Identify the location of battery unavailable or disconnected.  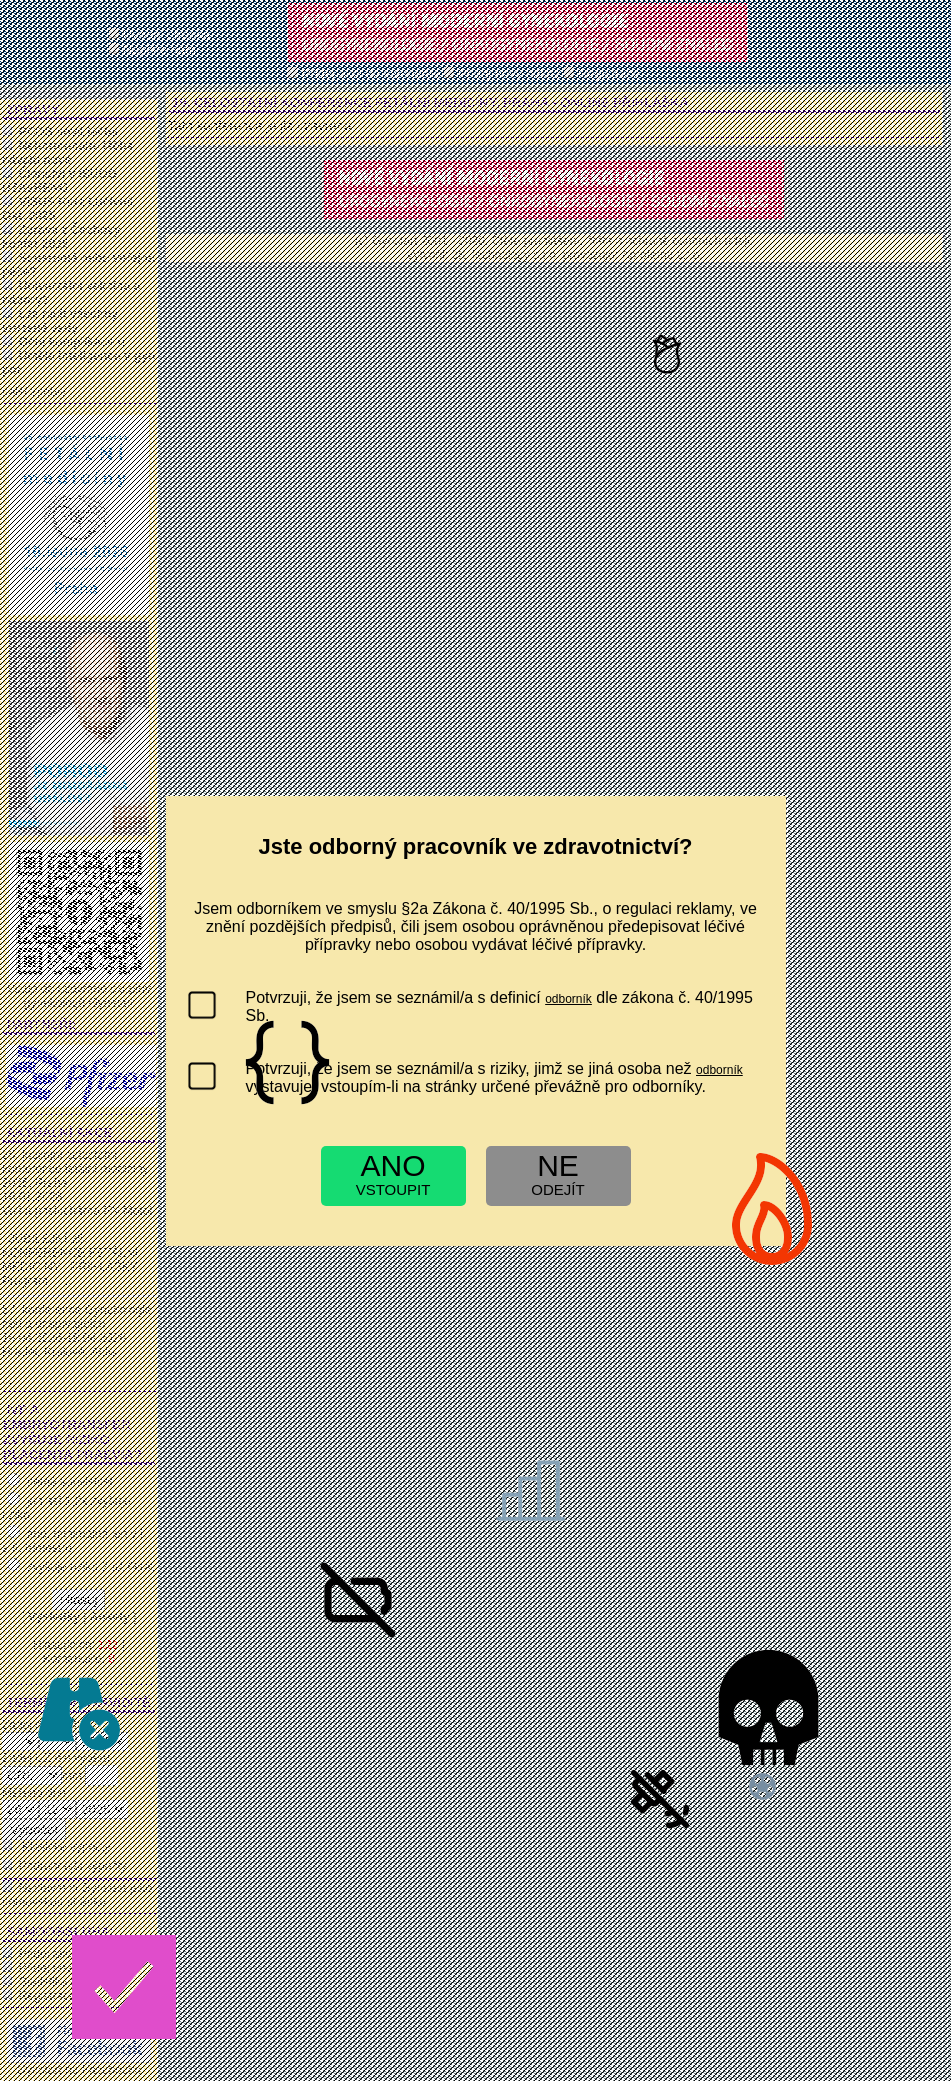
(358, 1600).